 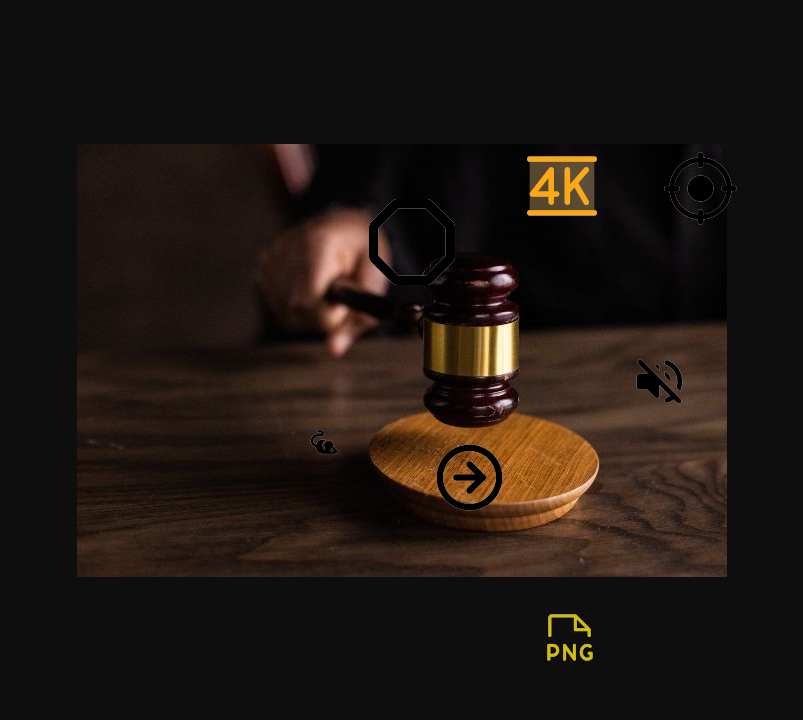 What do you see at coordinates (562, 186) in the screenshot?
I see `switch to 4K video resolution` at bounding box center [562, 186].